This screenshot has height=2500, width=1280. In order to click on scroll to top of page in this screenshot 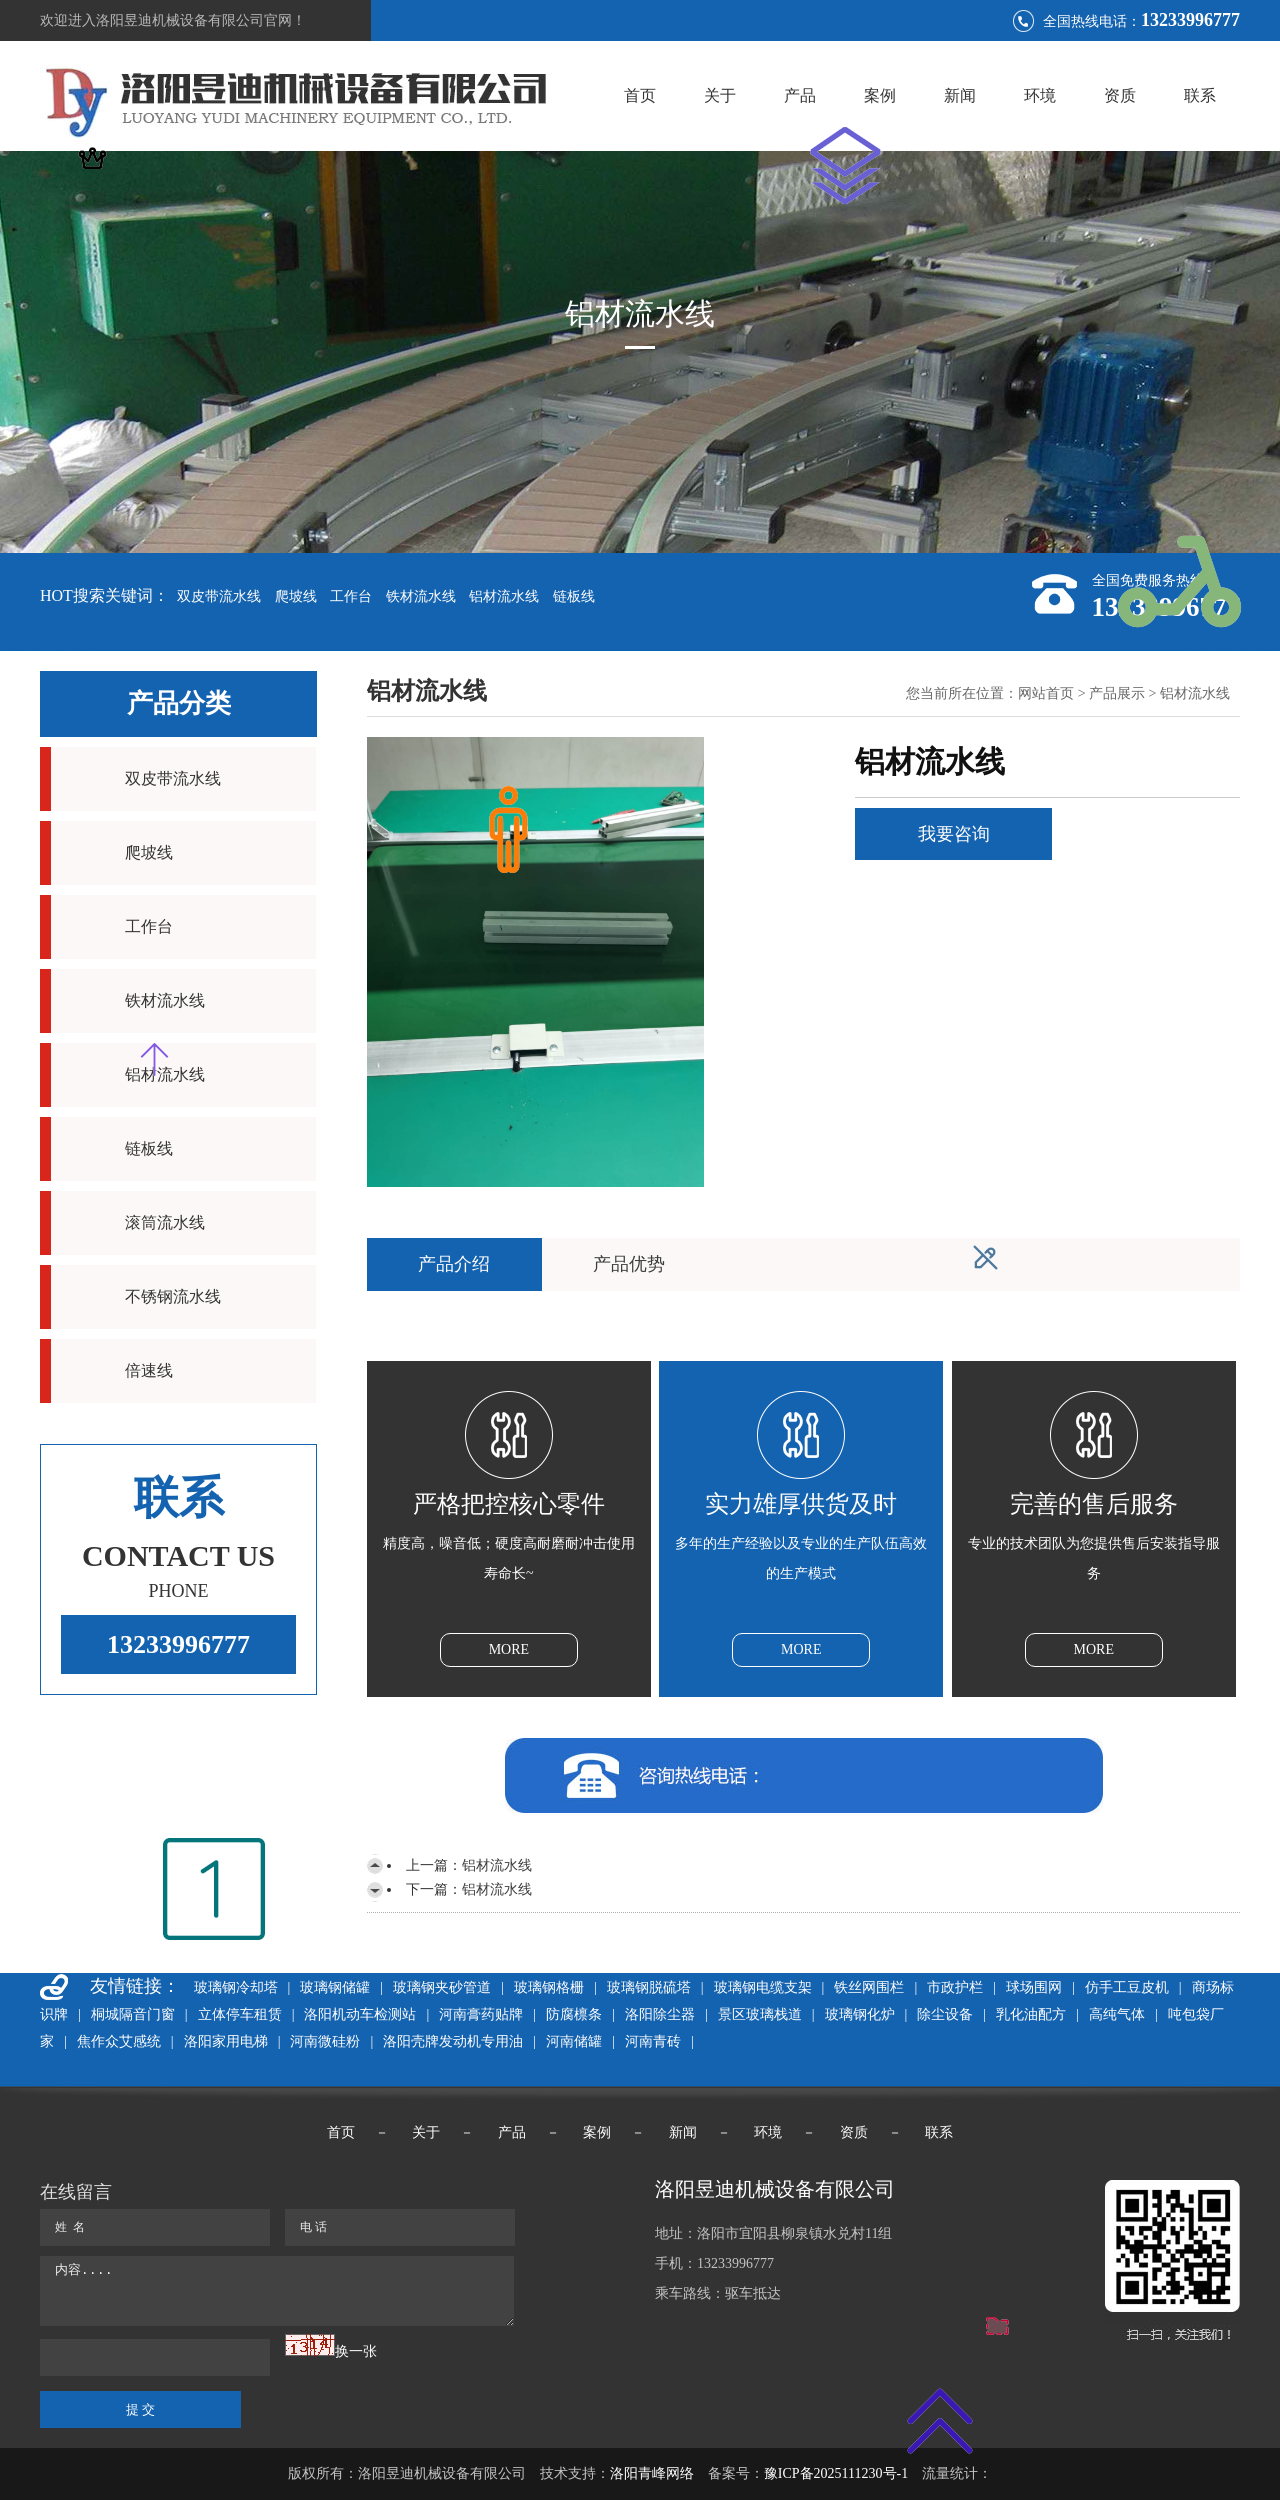, I will do `click(154, 1059)`.